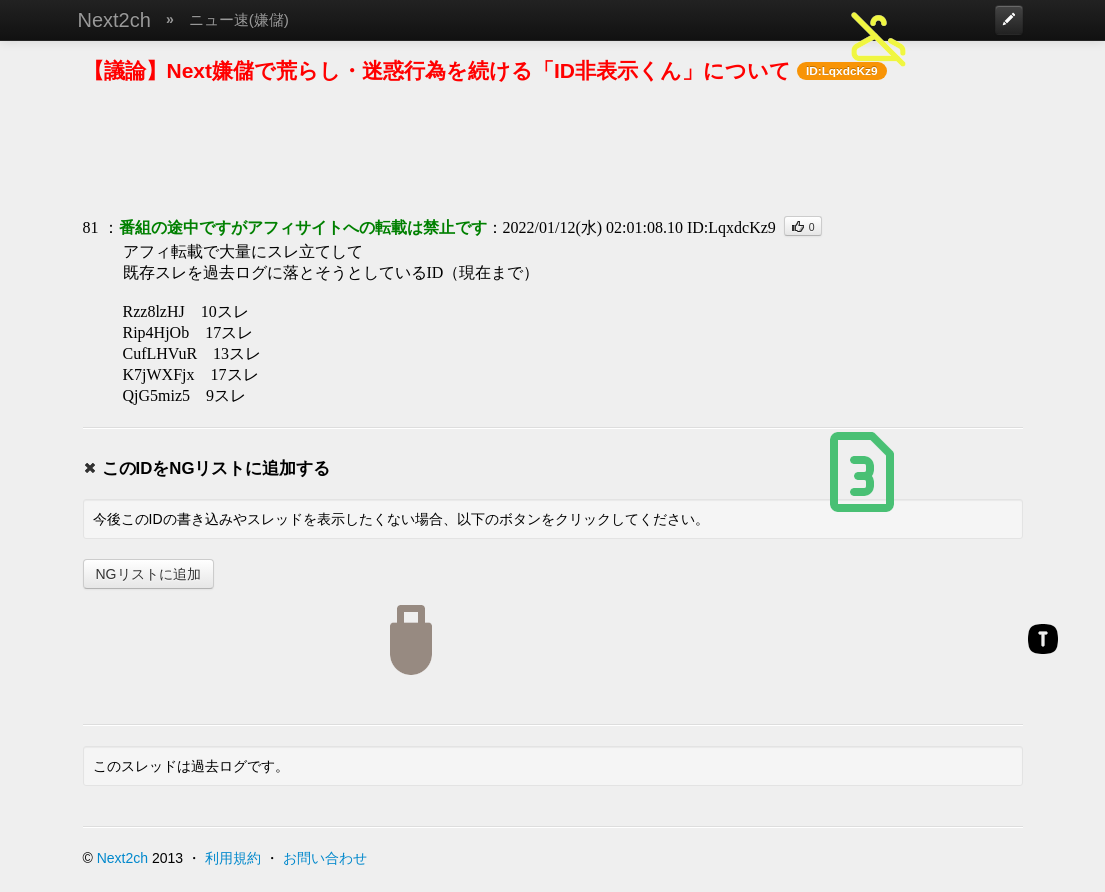 Image resolution: width=1105 pixels, height=892 pixels. I want to click on connect a USB device, so click(411, 640).